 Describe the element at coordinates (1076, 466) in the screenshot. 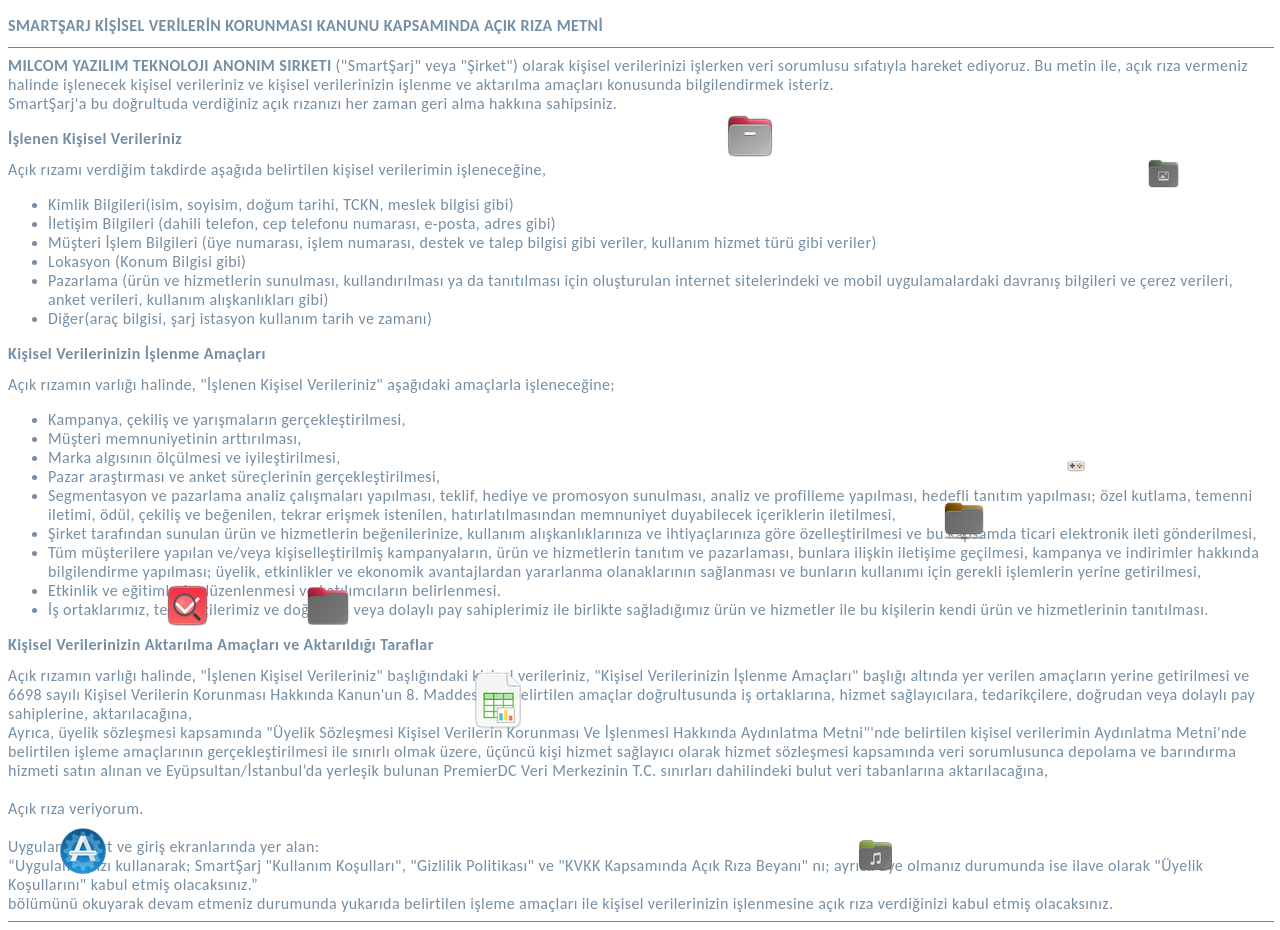

I see `game controller input device detected` at that location.